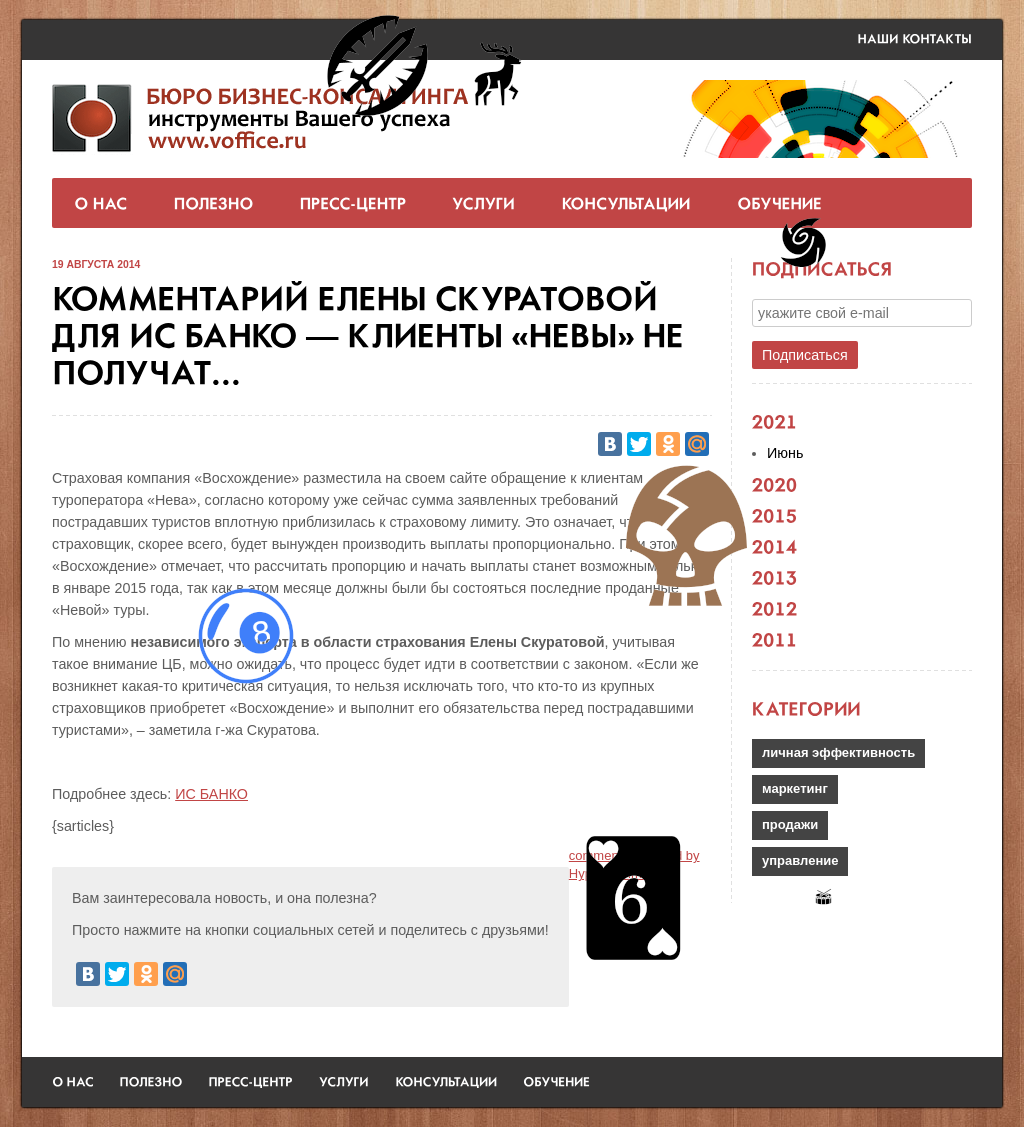 Image resolution: width=1024 pixels, height=1127 pixels. I want to click on harry potter themed game mode or content, so click(686, 536).